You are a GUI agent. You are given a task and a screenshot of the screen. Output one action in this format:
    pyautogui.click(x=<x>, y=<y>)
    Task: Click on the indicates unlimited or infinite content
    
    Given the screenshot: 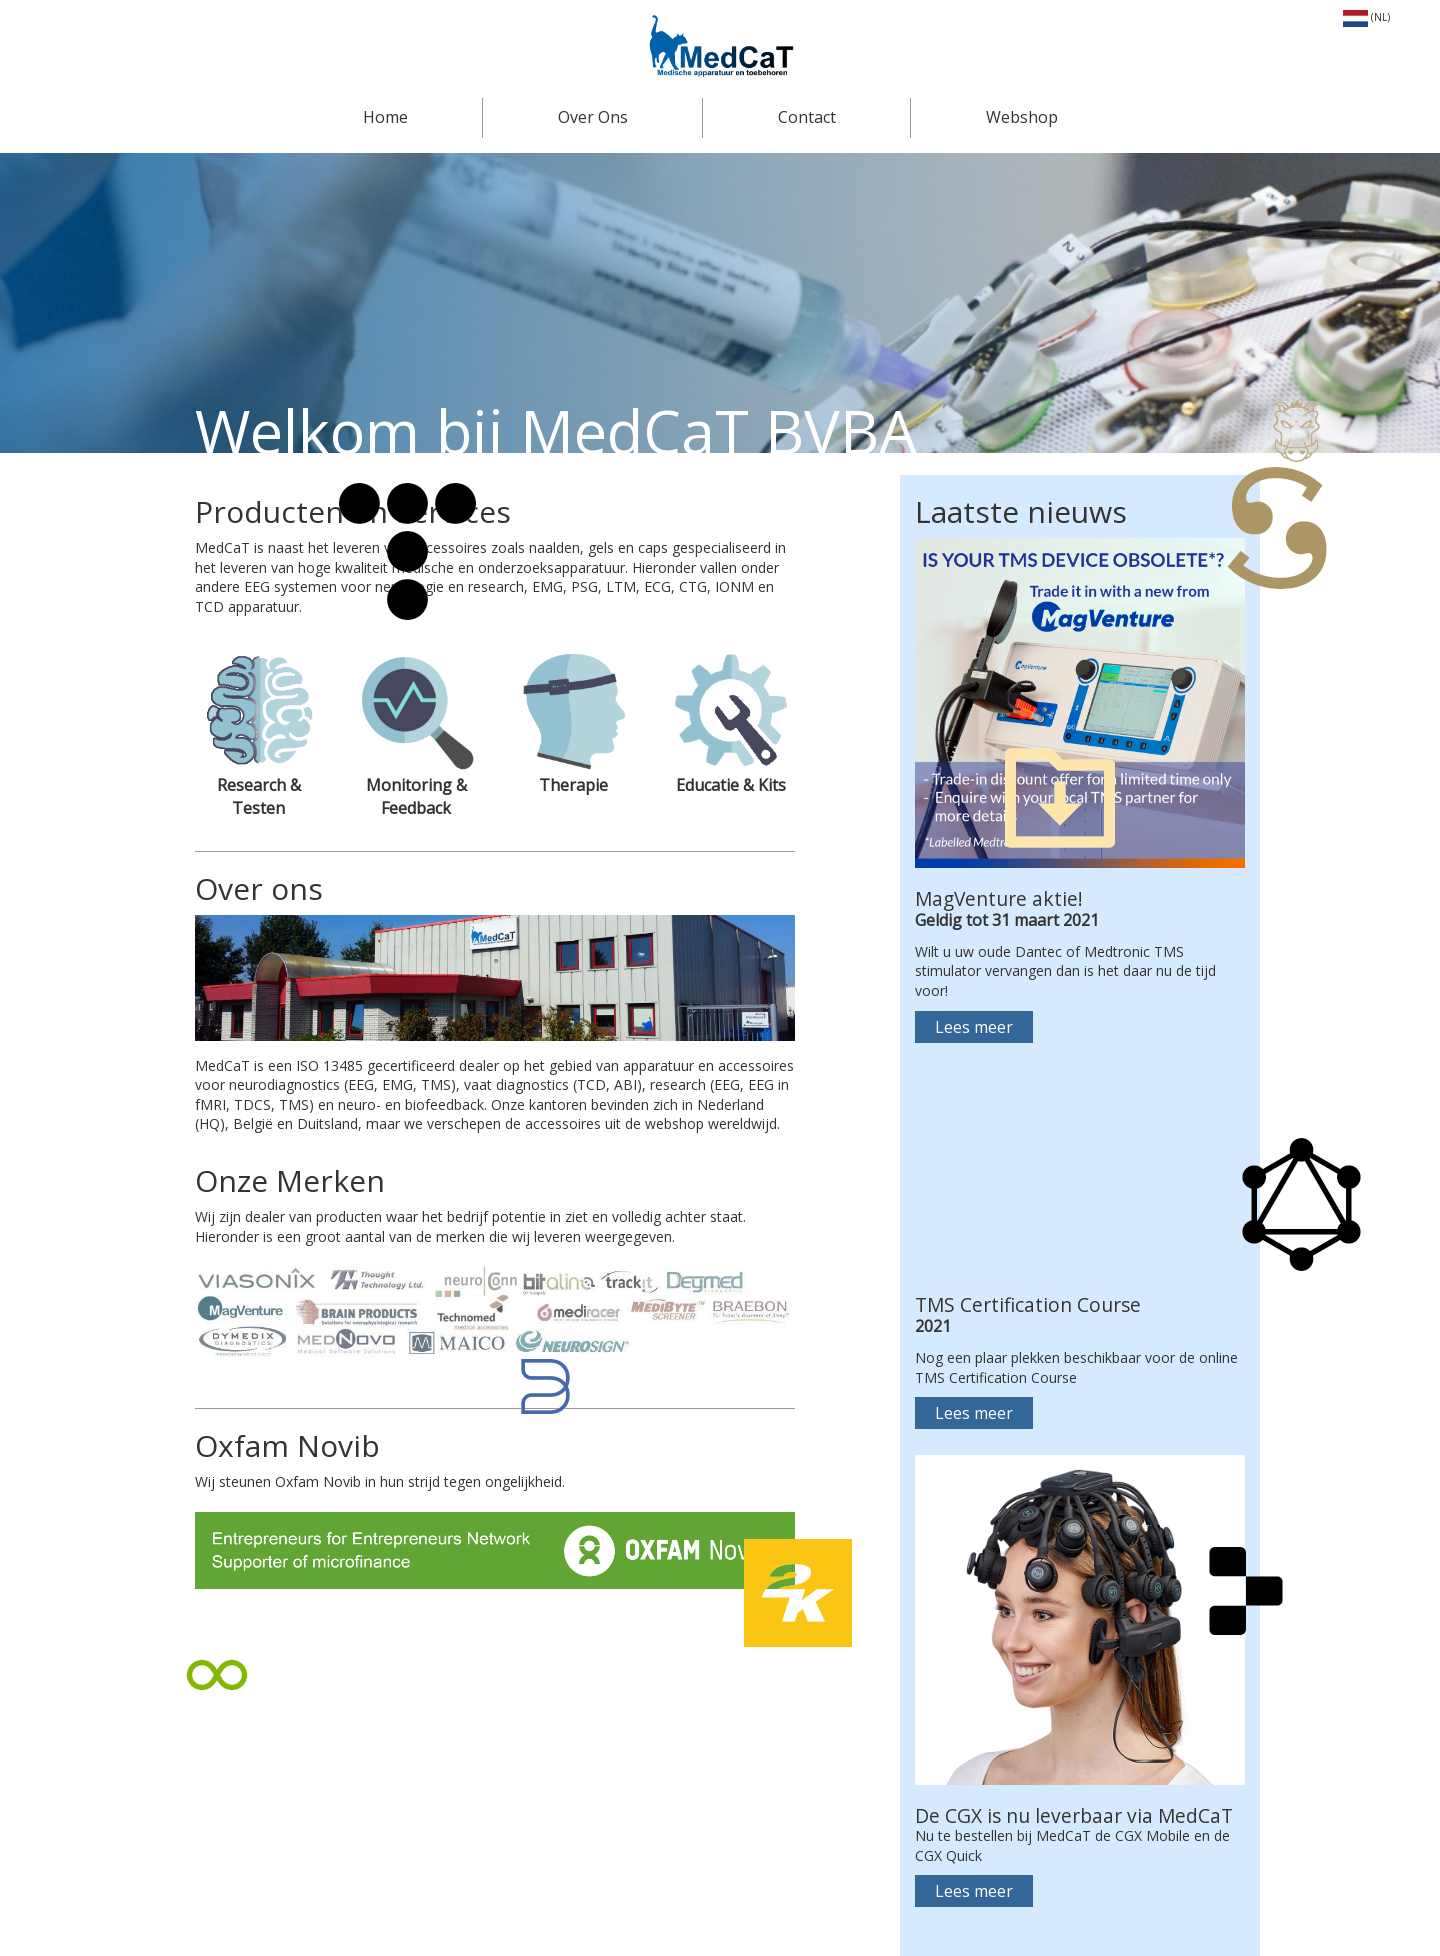 What is the action you would take?
    pyautogui.click(x=217, y=1675)
    